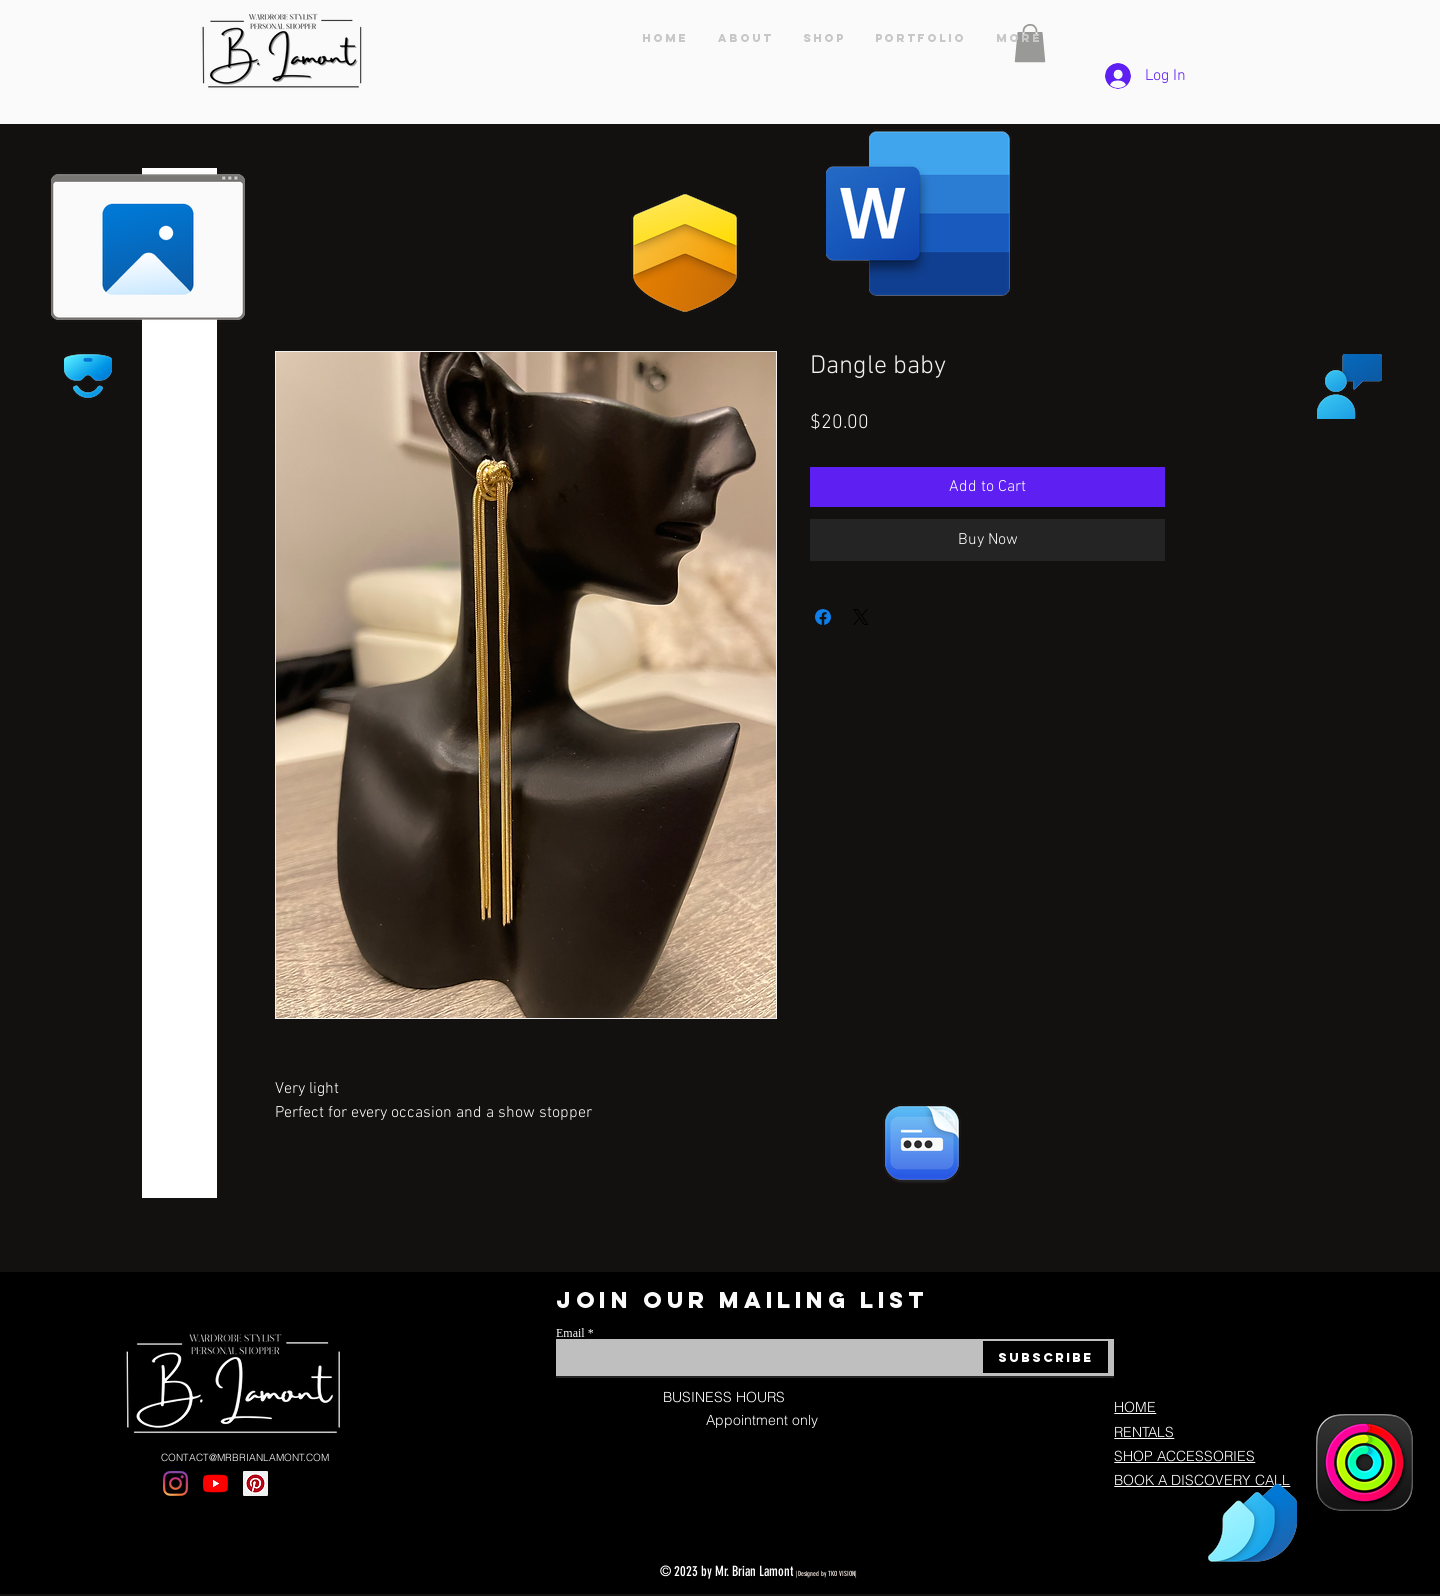 The image size is (1440, 1596). What do you see at coordinates (919, 213) in the screenshot?
I see `open Microsoft Word application` at bounding box center [919, 213].